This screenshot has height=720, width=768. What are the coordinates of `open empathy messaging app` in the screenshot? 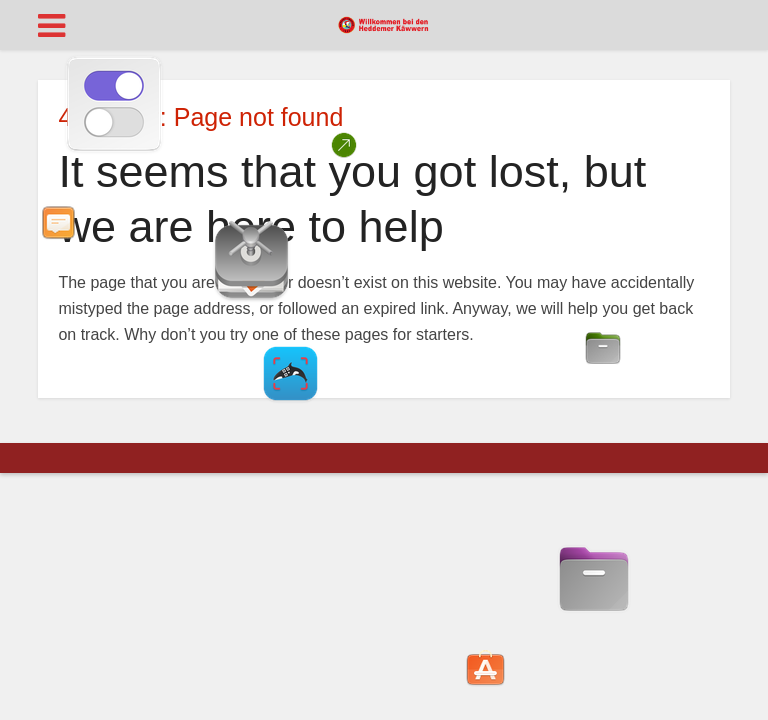 It's located at (58, 222).